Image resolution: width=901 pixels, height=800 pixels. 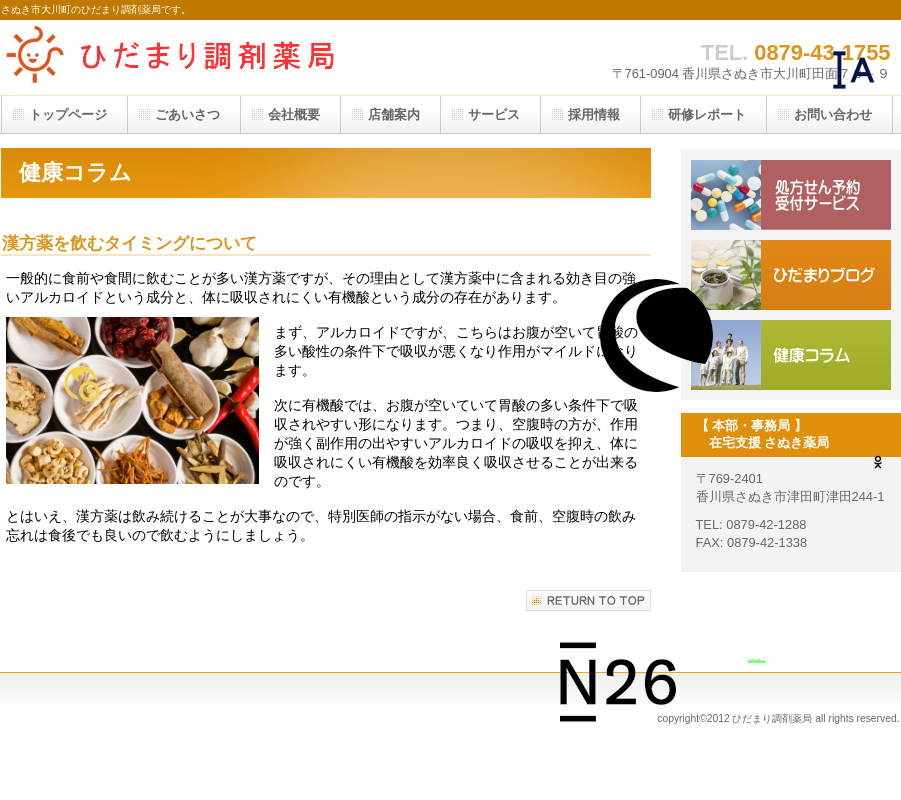 What do you see at coordinates (81, 383) in the screenshot?
I see `view or change time zone settings` at bounding box center [81, 383].